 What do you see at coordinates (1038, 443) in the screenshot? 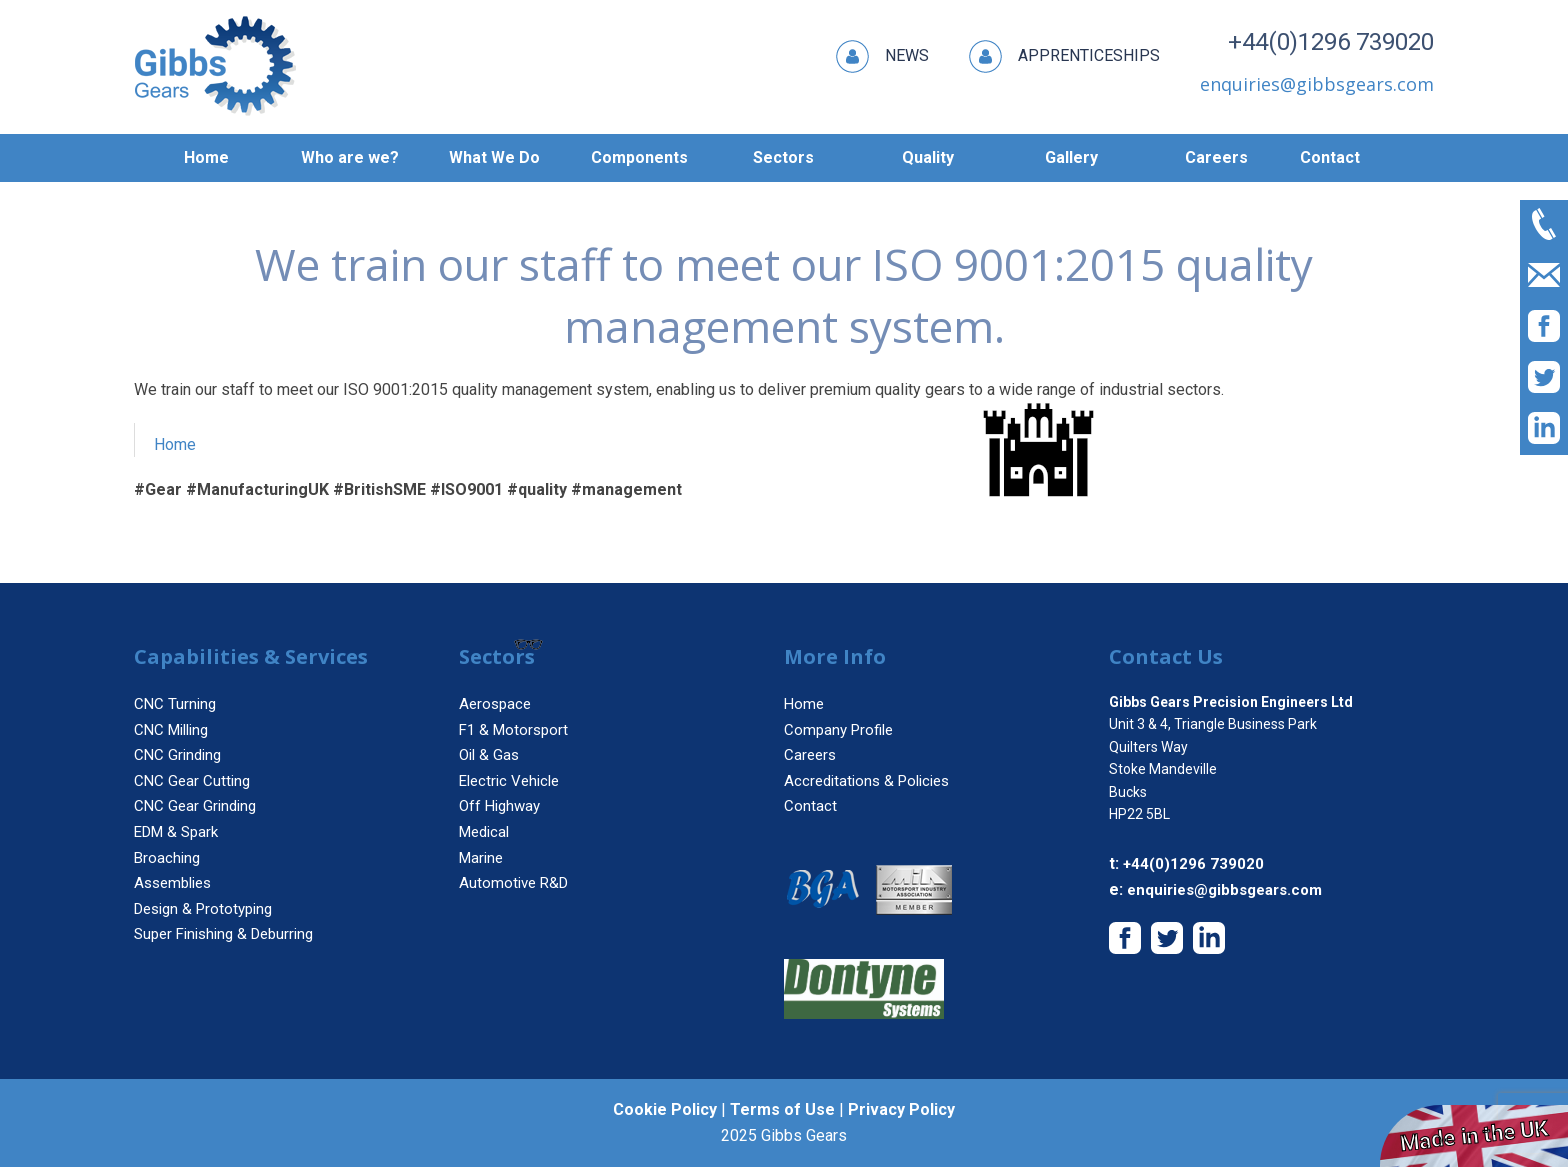
I see `view castle or fortress location` at bounding box center [1038, 443].